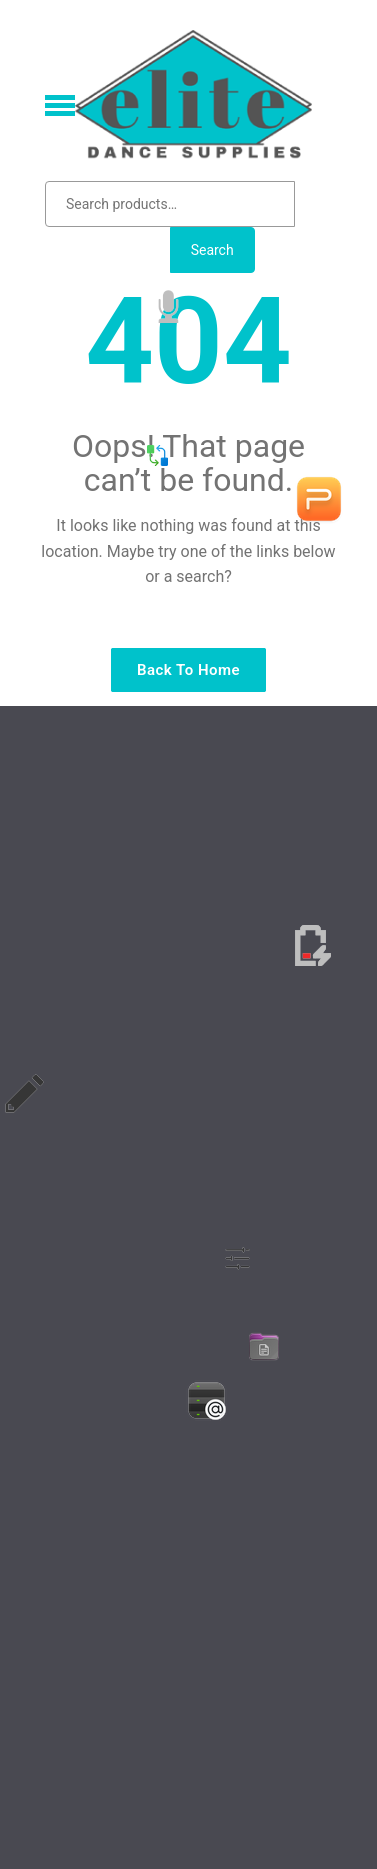 The height and width of the screenshot is (1869, 377). Describe the element at coordinates (237, 1257) in the screenshot. I see `adjust audio equalizer settings` at that location.